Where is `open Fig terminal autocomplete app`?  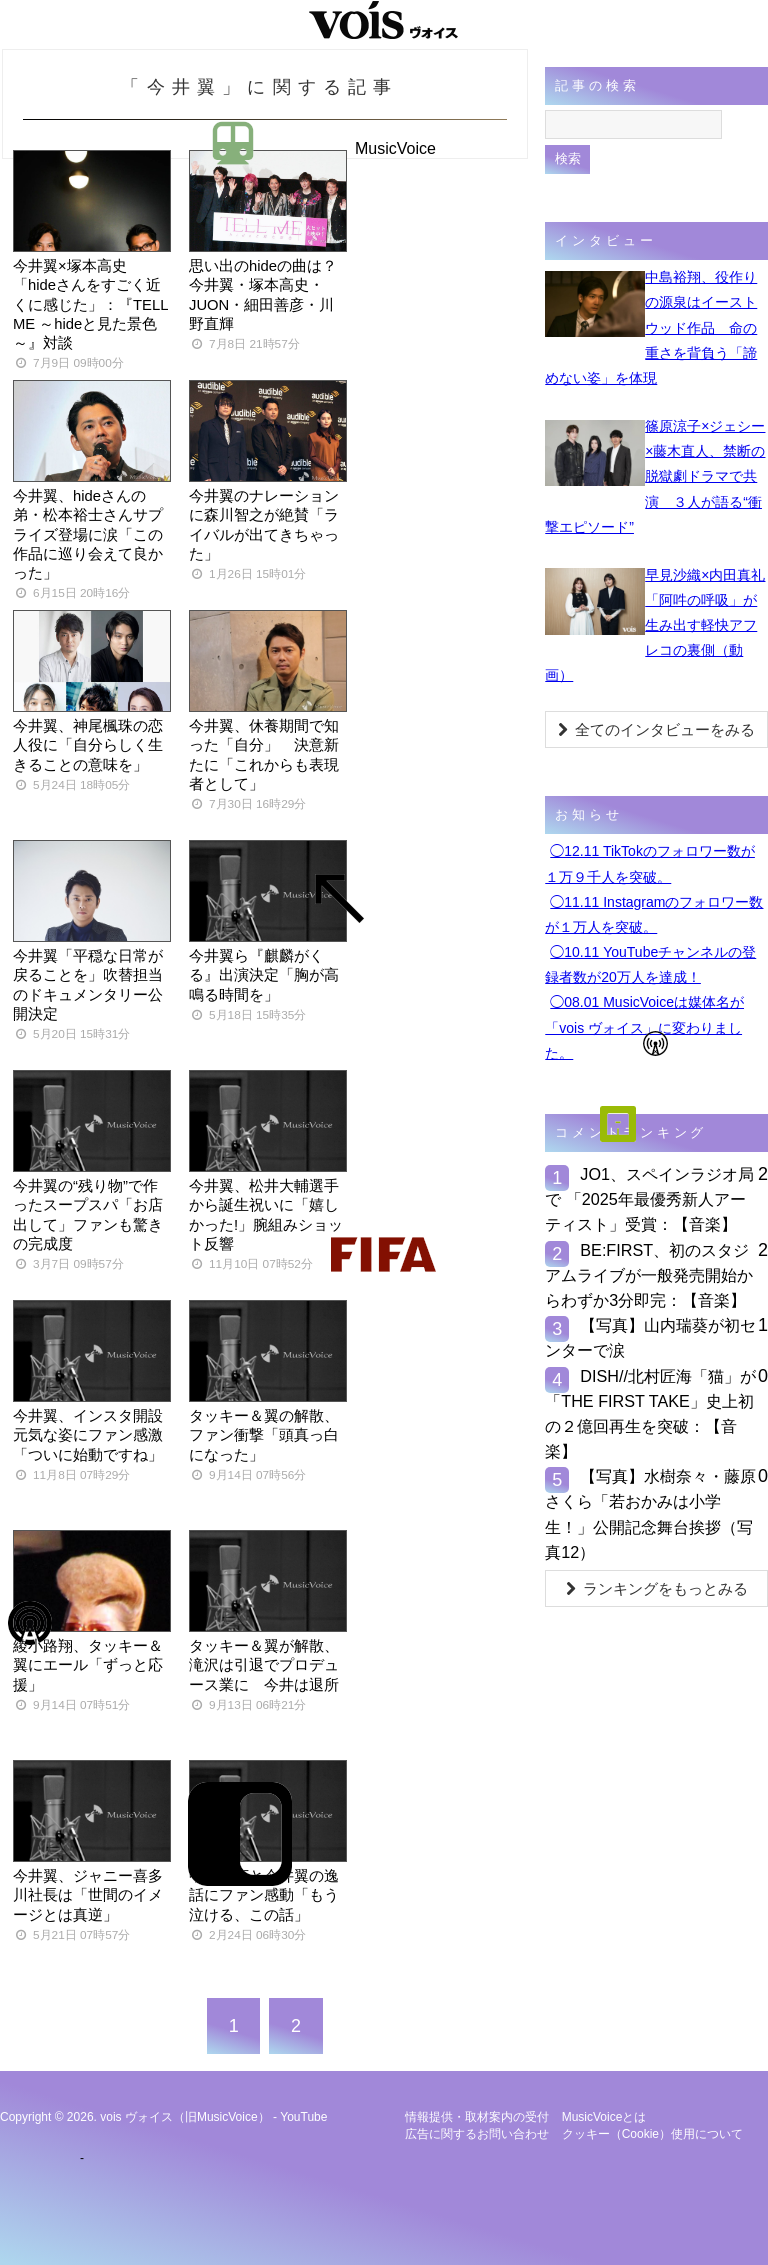
open Fig terminal autocomplete app is located at coordinates (240, 1834).